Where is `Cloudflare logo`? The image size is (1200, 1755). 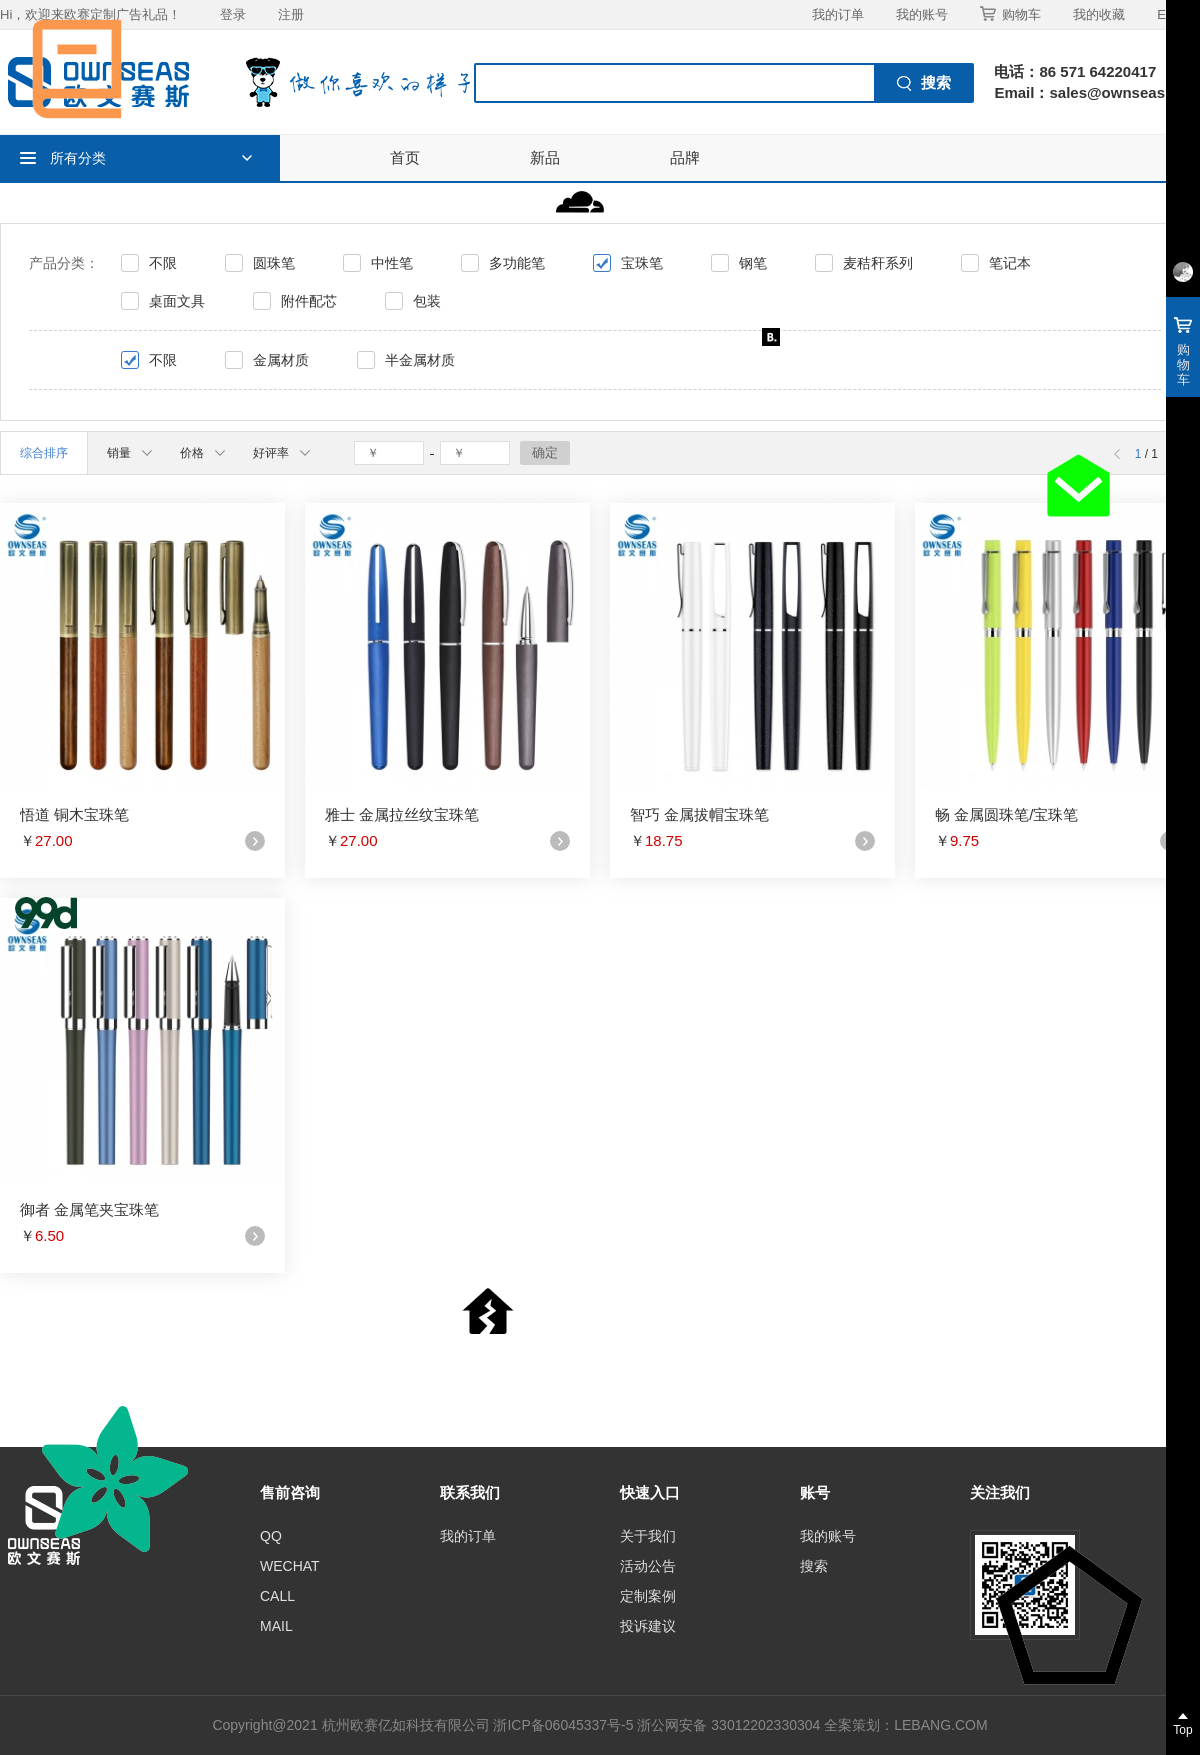 Cloudflare logo is located at coordinates (580, 203).